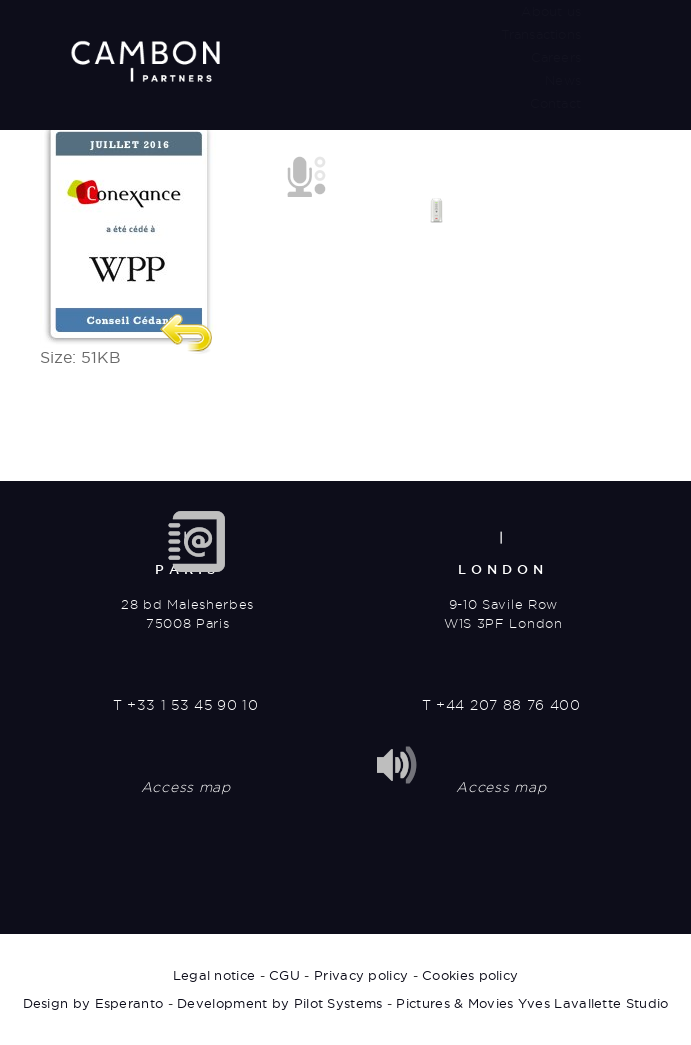  Describe the element at coordinates (436, 210) in the screenshot. I see `indicates UPS battery backup device connected` at that location.